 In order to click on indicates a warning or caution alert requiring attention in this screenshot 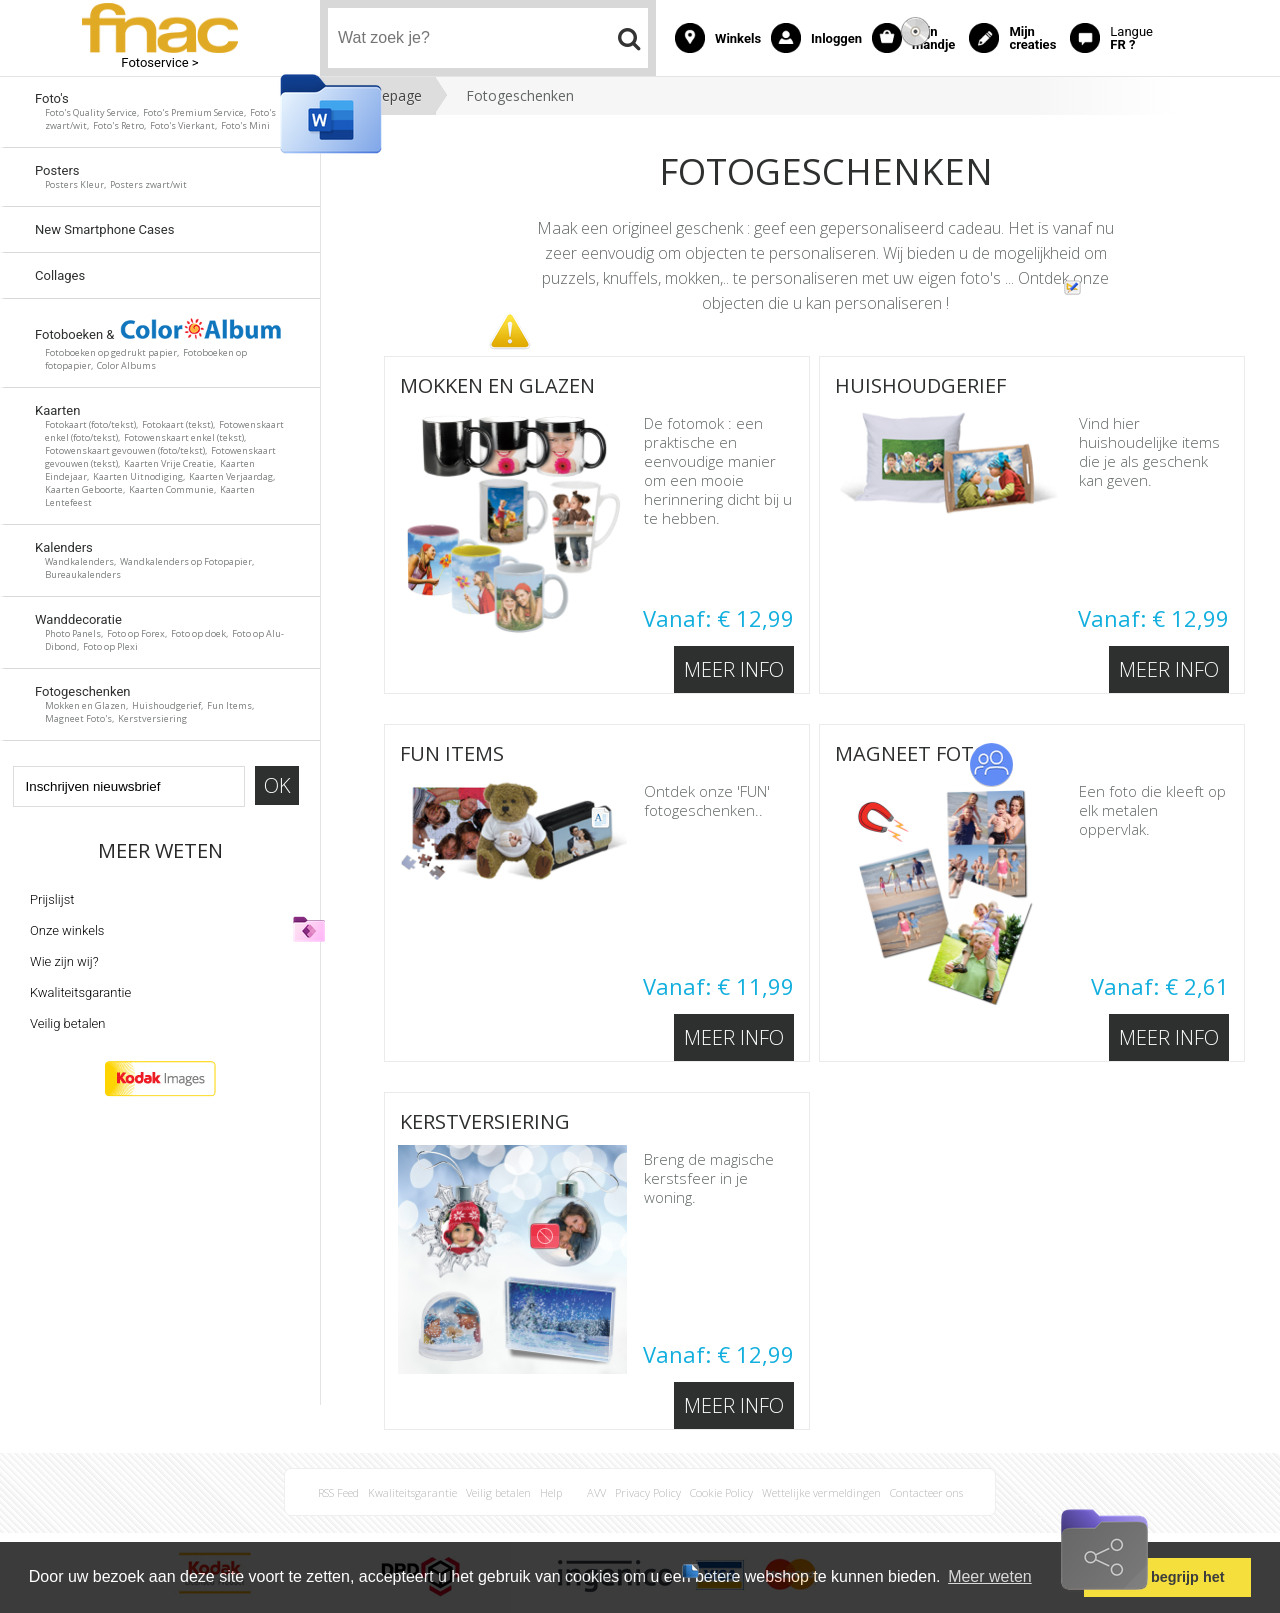, I will do `click(510, 331)`.